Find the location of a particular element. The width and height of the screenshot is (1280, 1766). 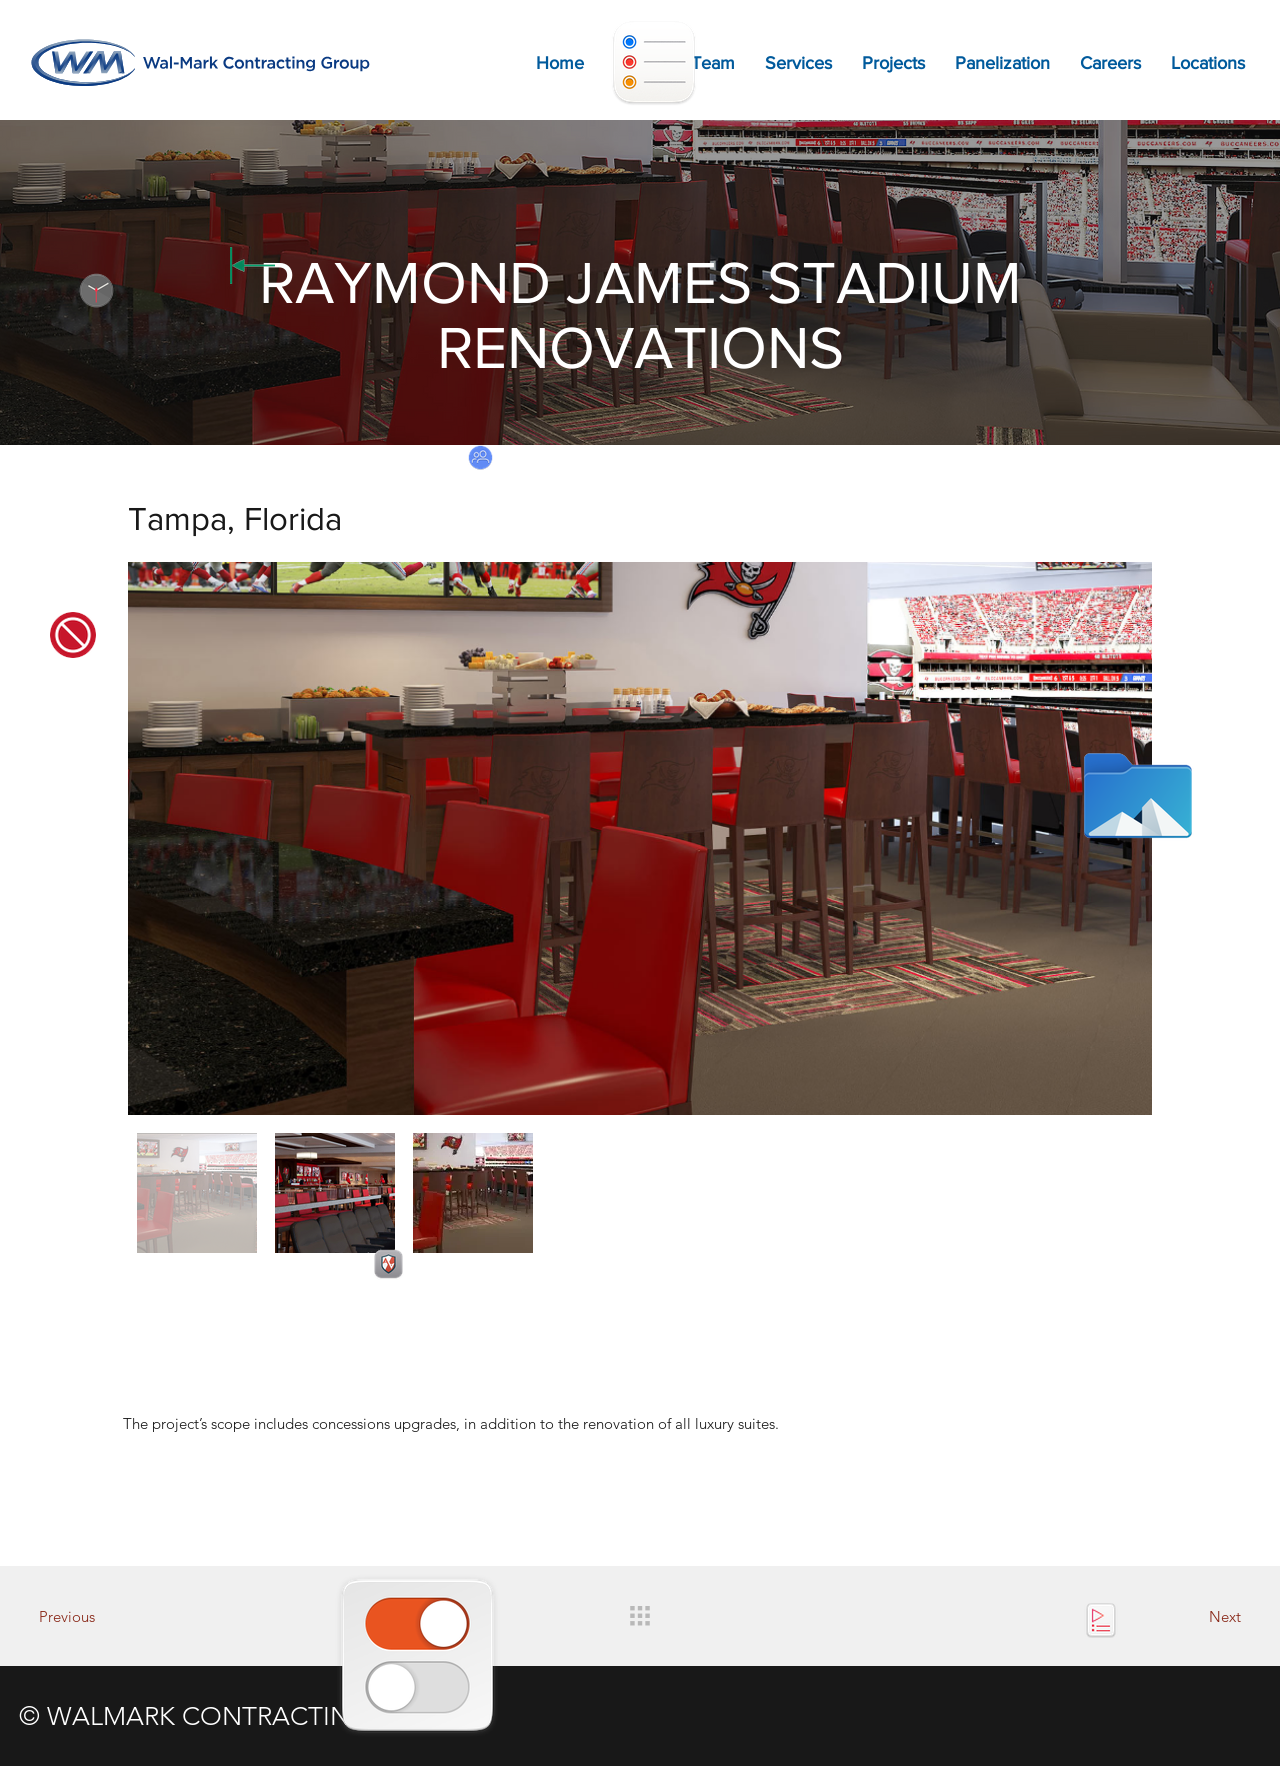

open the clock app is located at coordinates (96, 290).